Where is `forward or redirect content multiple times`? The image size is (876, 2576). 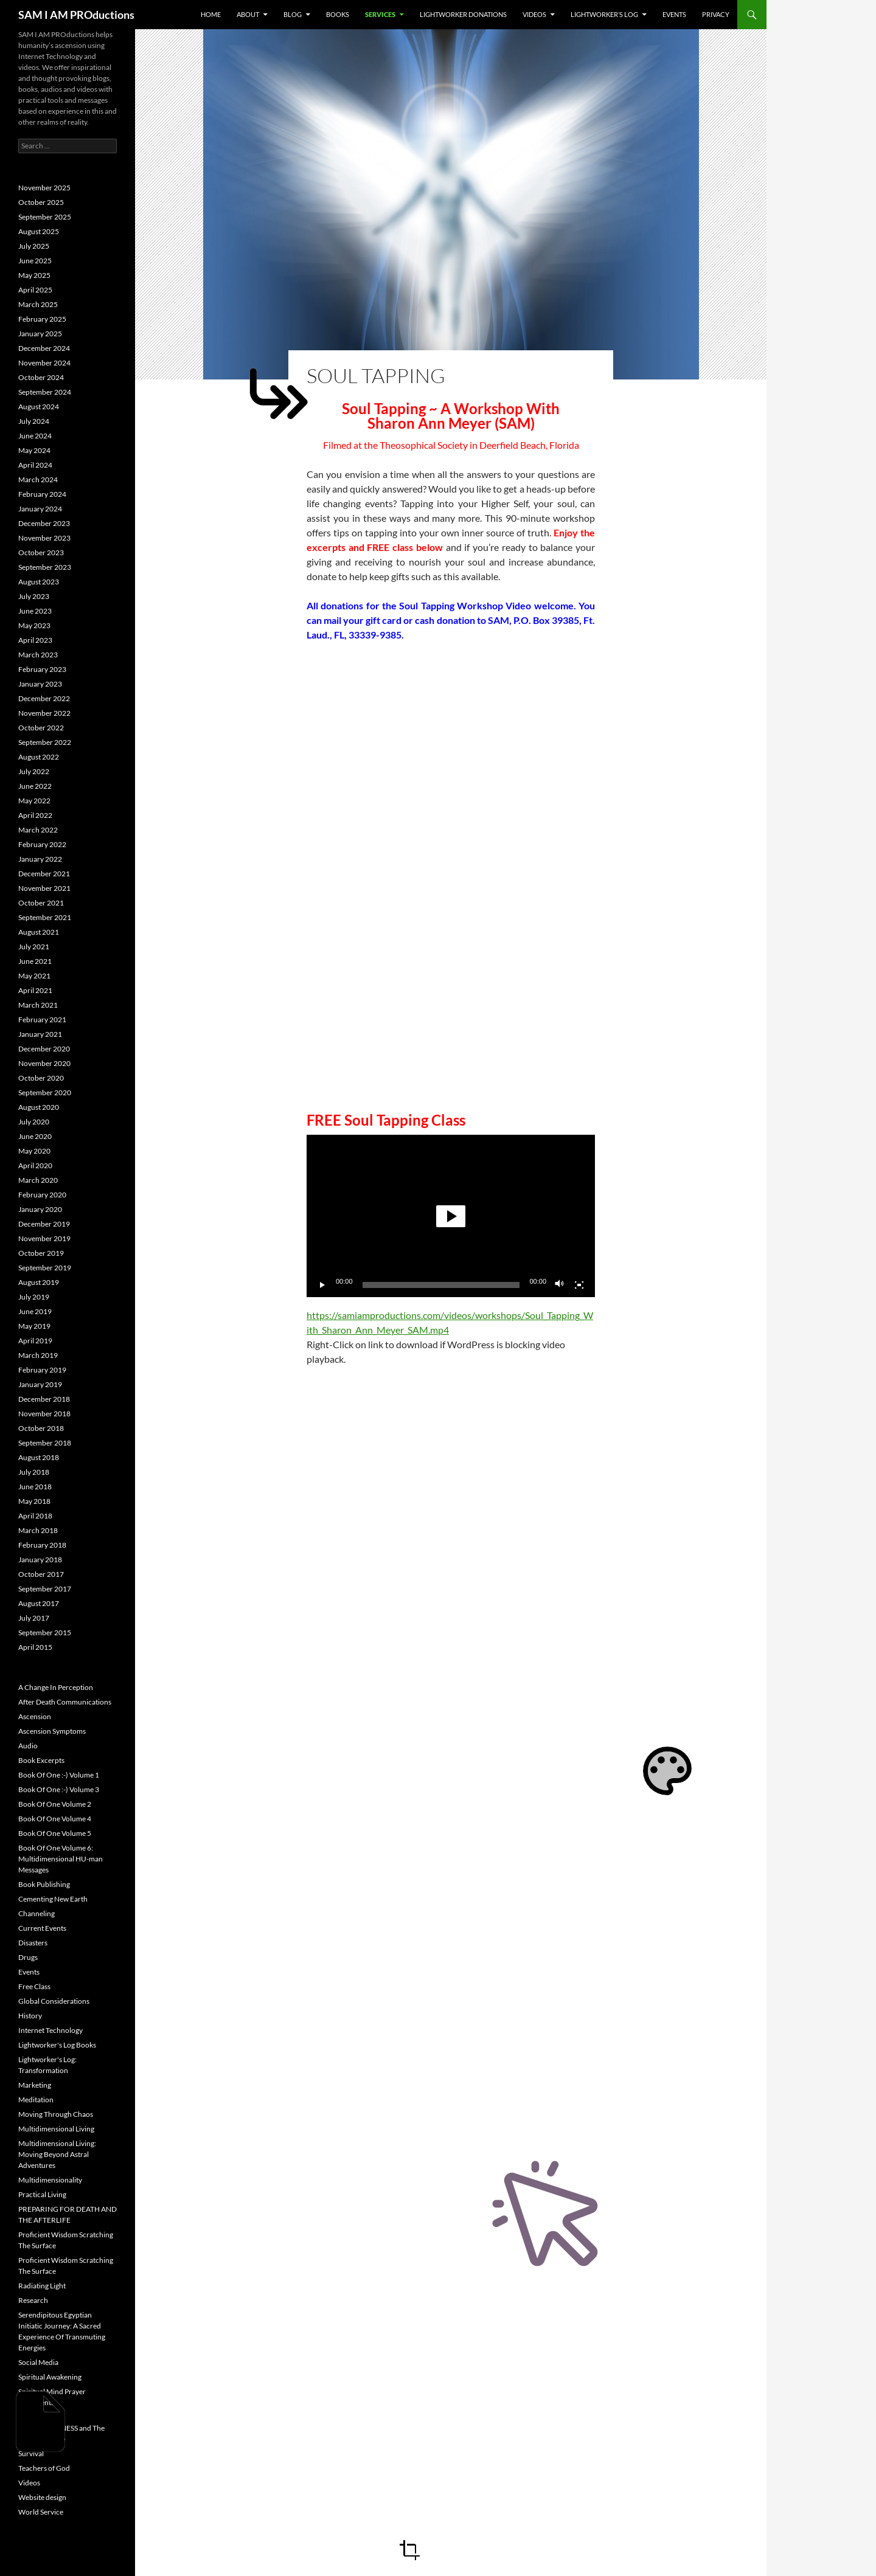 forward or redirect content multiple times is located at coordinates (280, 395).